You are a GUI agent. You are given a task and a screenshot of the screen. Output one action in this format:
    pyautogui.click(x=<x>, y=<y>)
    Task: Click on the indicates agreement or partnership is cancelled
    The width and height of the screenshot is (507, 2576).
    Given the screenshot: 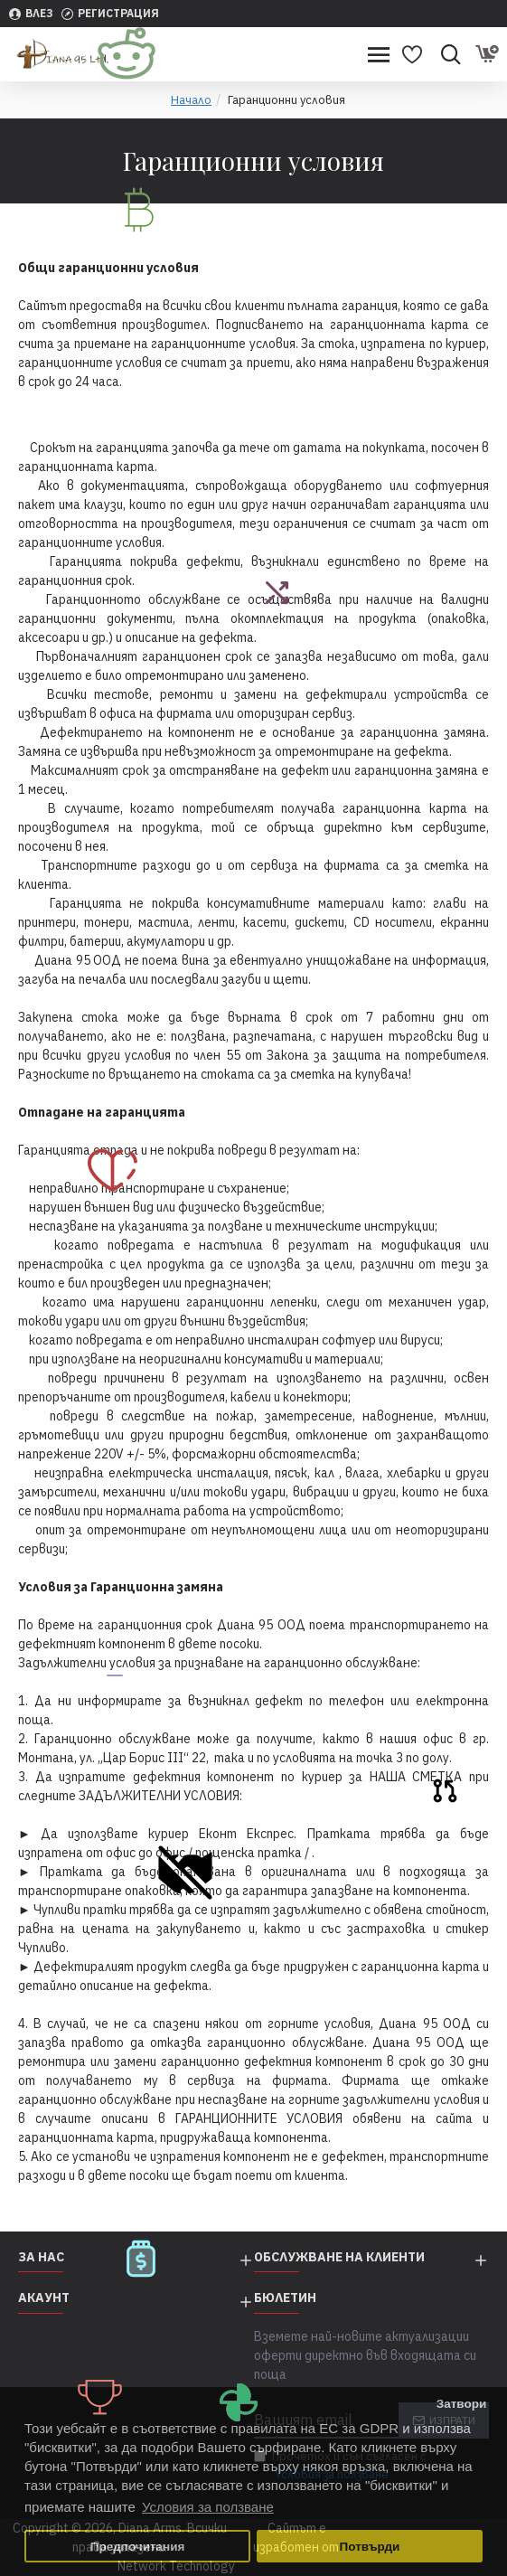 What is the action you would take?
    pyautogui.click(x=185, y=1873)
    